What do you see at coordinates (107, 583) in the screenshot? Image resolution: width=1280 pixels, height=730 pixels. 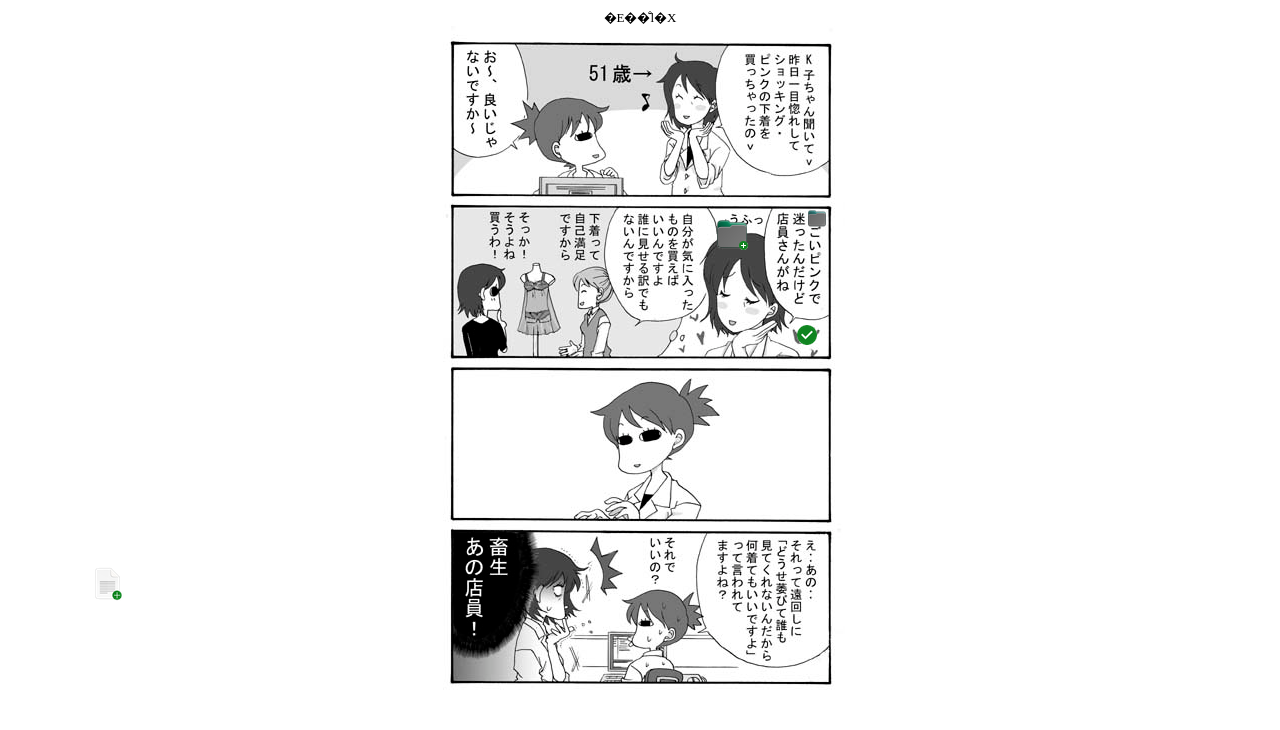 I see `create a new text document` at bounding box center [107, 583].